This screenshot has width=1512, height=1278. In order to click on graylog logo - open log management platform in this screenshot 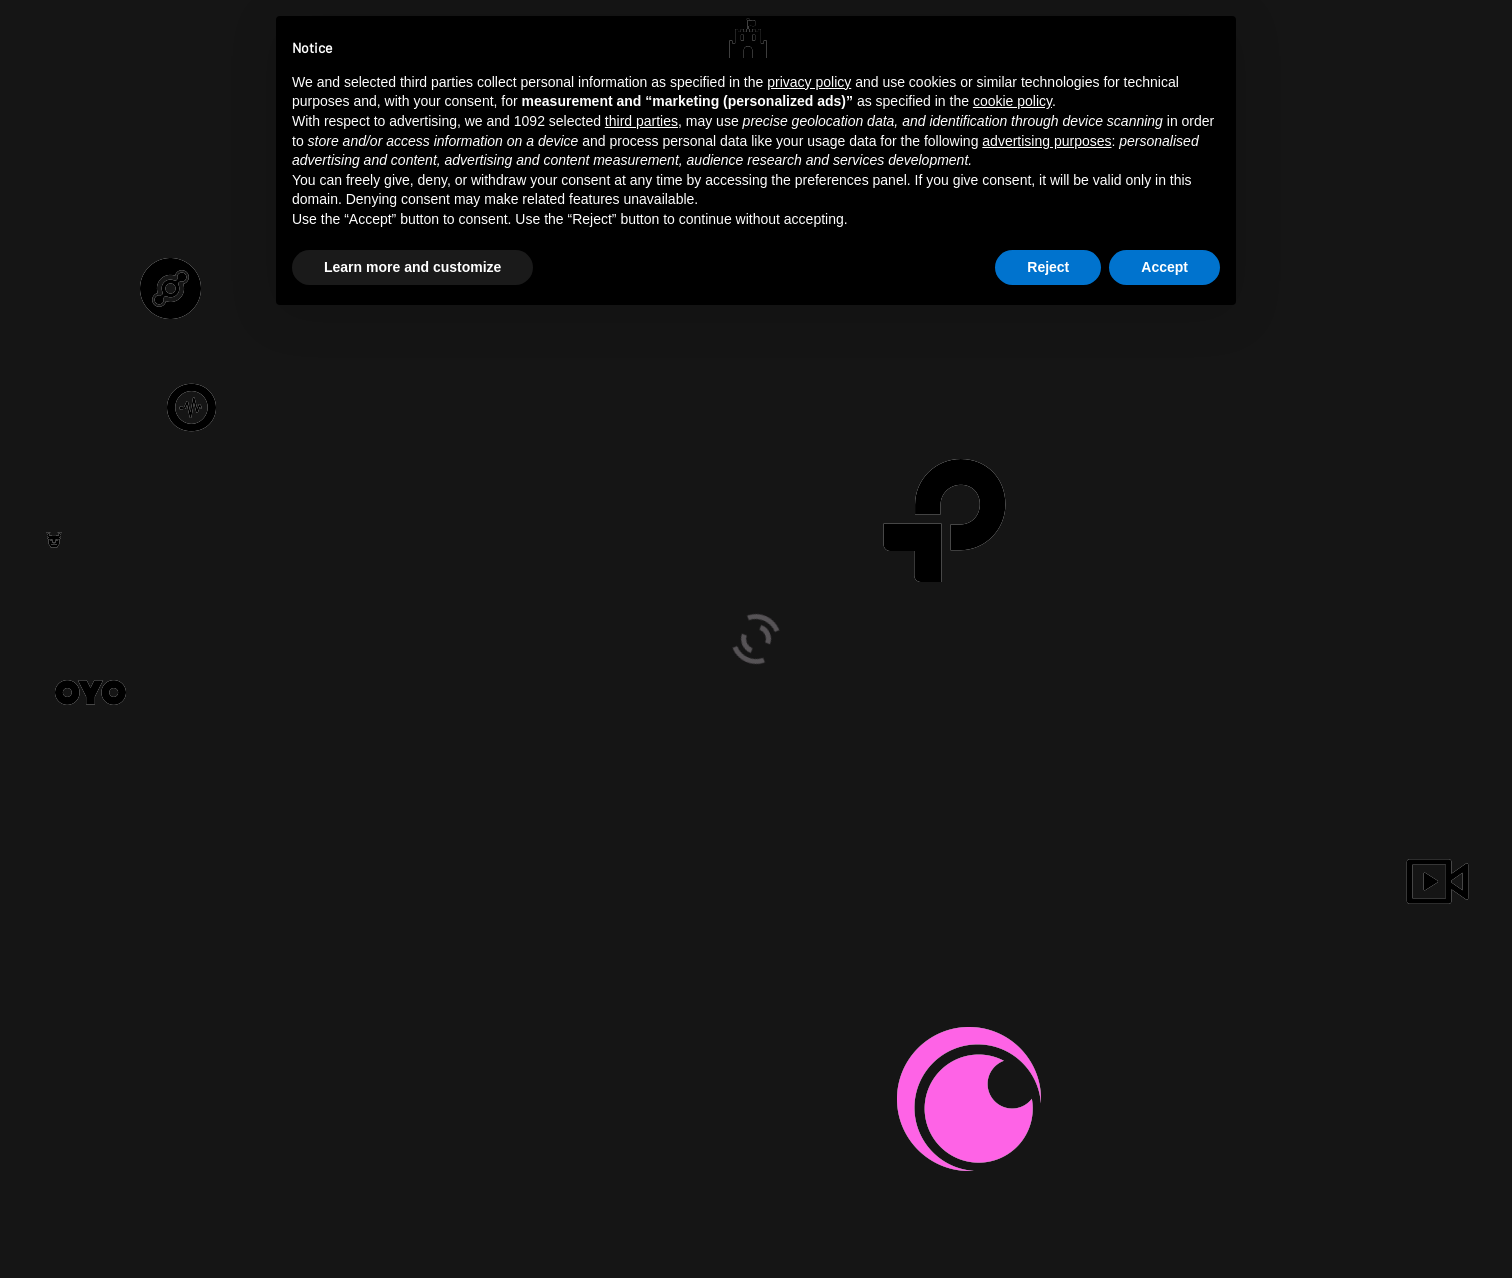, I will do `click(191, 407)`.